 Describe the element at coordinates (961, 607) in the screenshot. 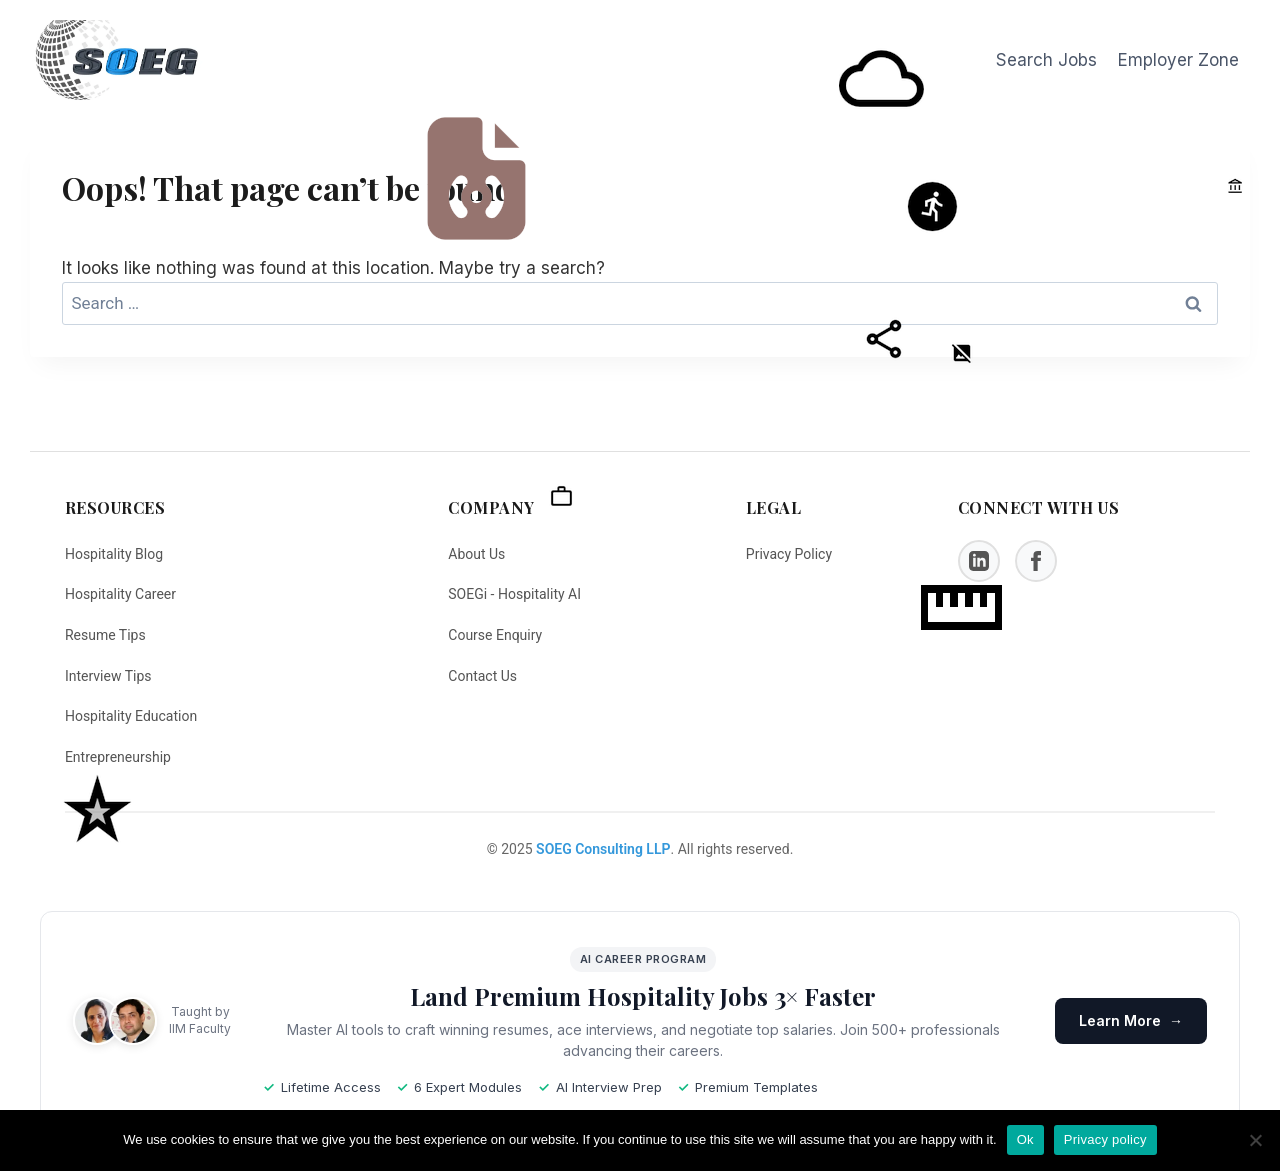

I see `access ruler or measurement tool` at that location.